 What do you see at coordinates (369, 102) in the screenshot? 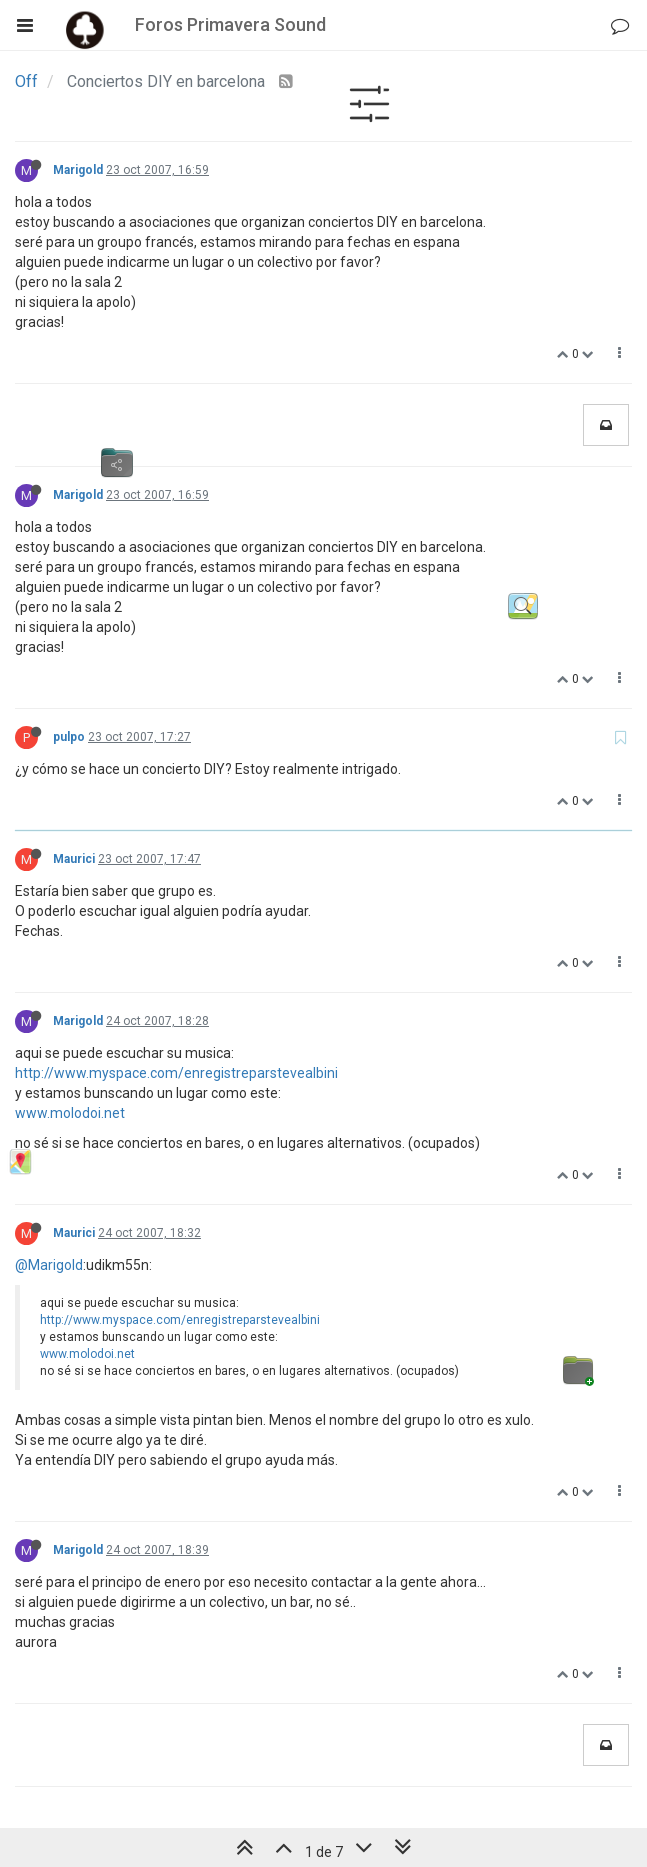
I see `adjust audio equalizer settings` at bounding box center [369, 102].